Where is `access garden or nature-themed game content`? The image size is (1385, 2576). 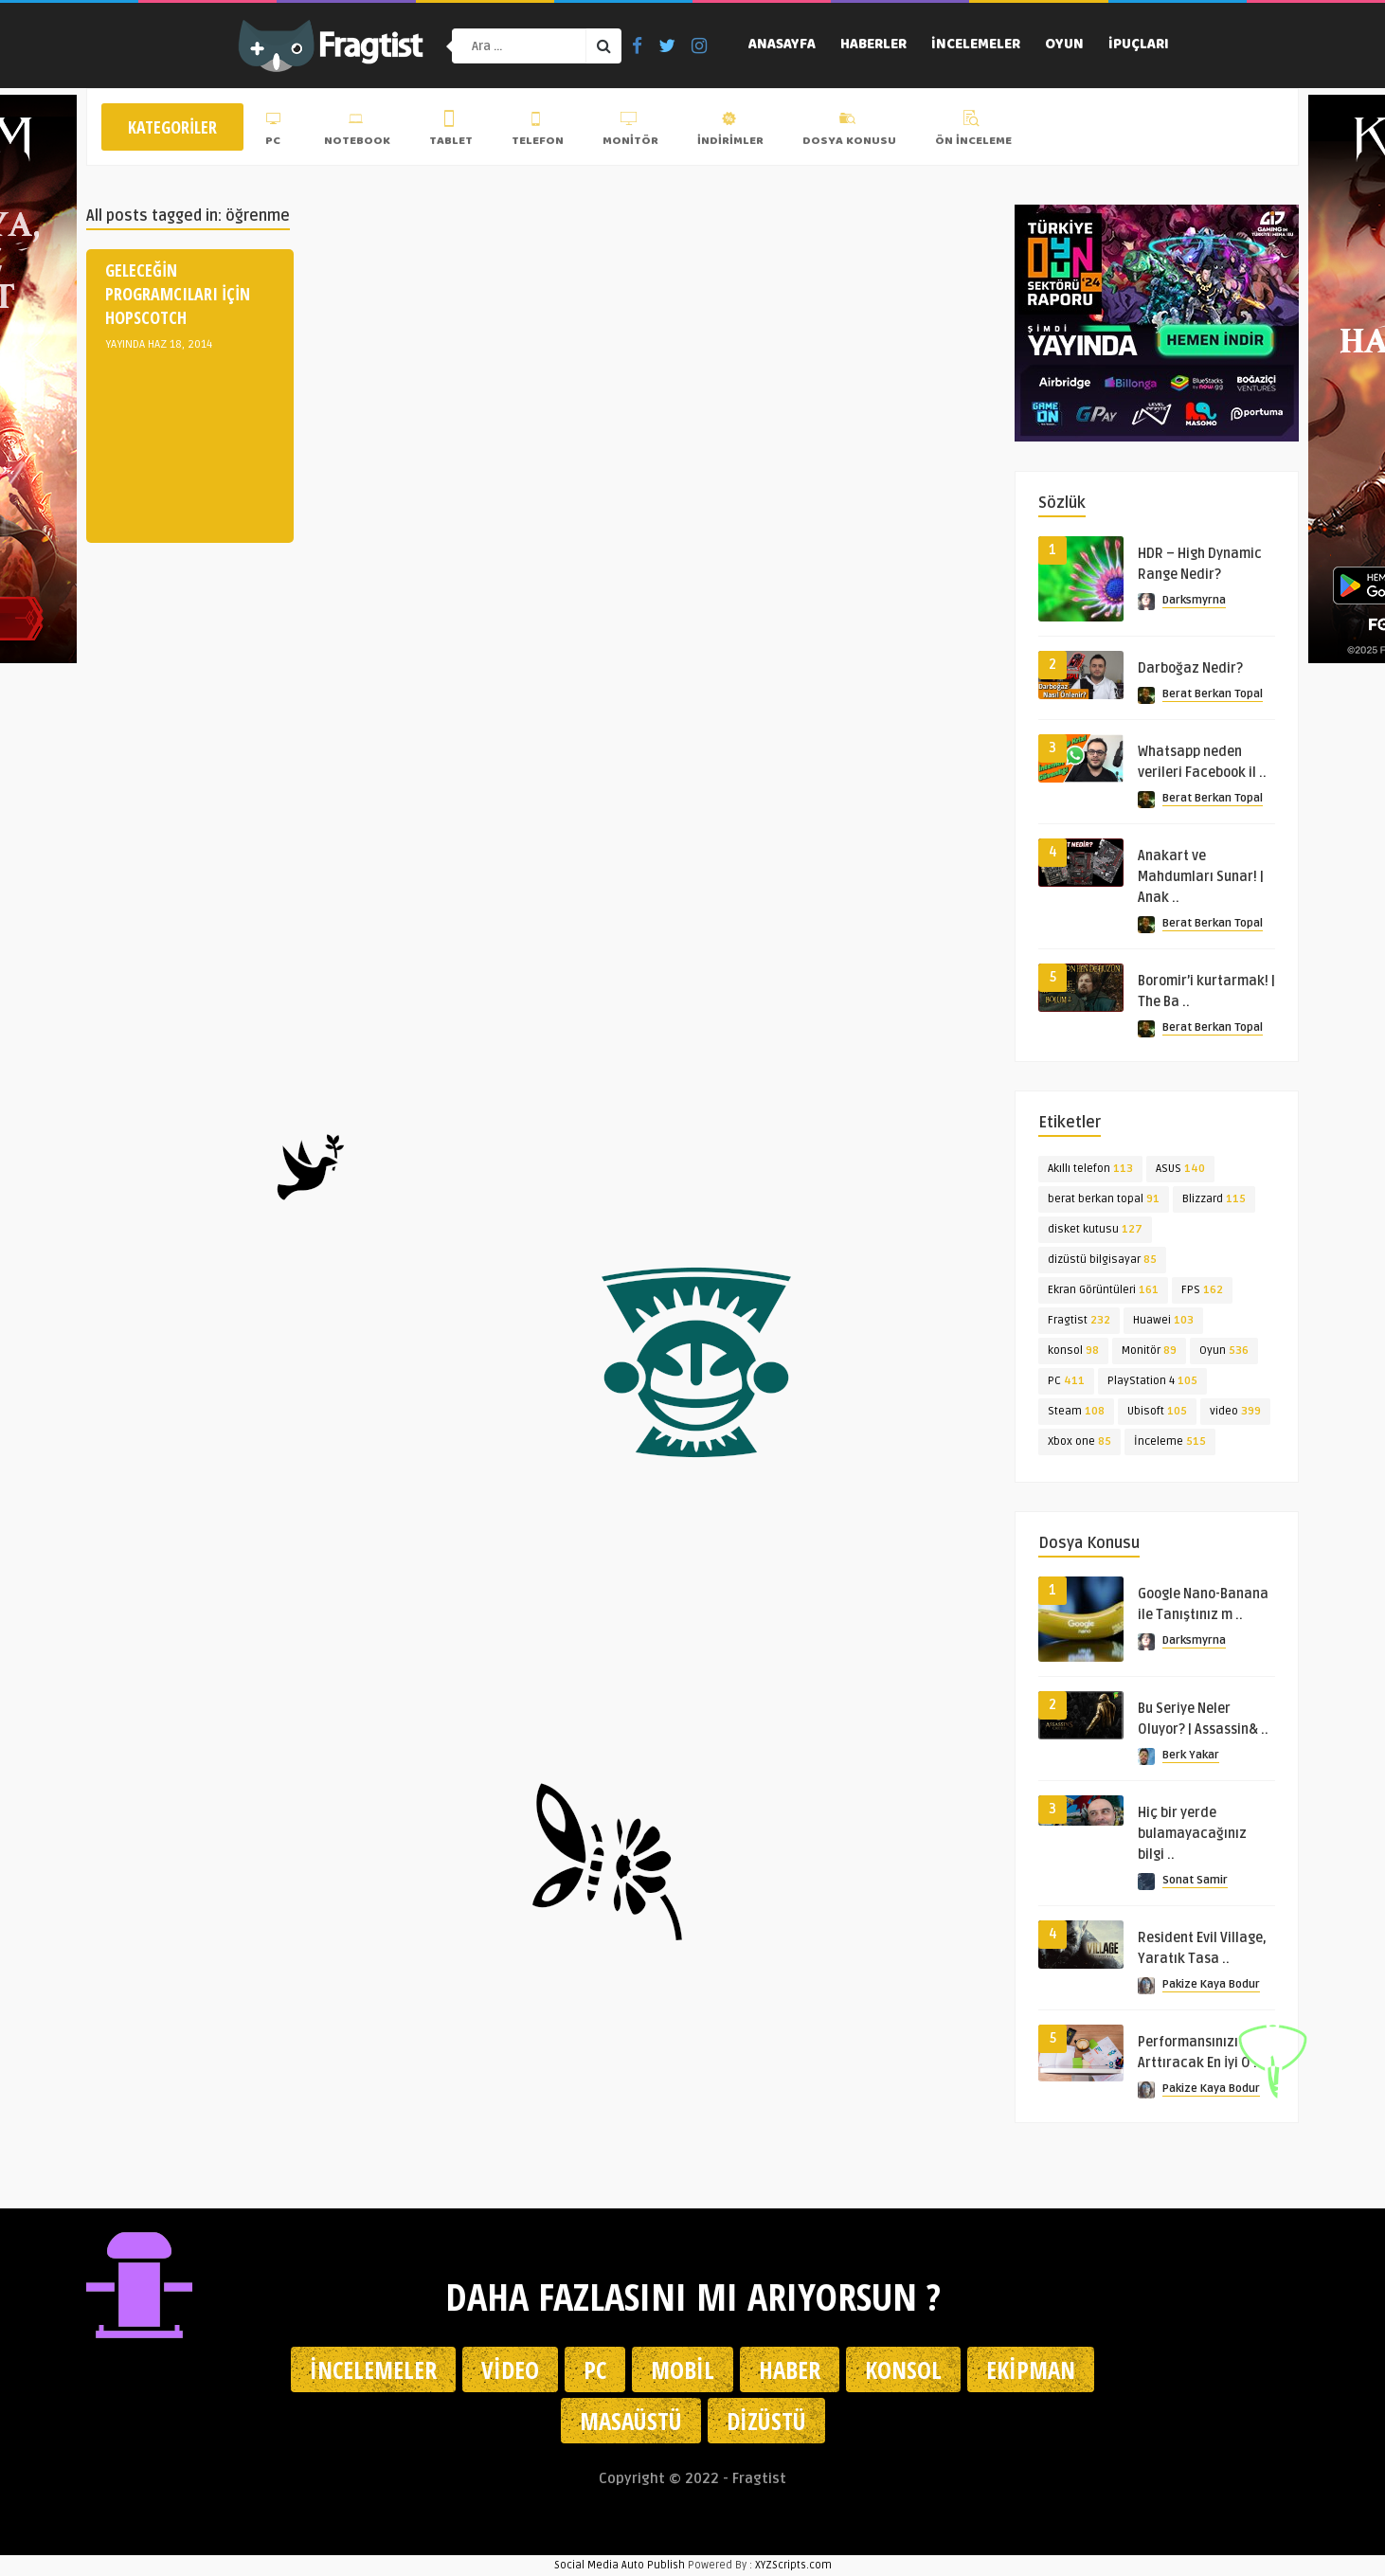 access garden or nature-themed game content is located at coordinates (604, 1861).